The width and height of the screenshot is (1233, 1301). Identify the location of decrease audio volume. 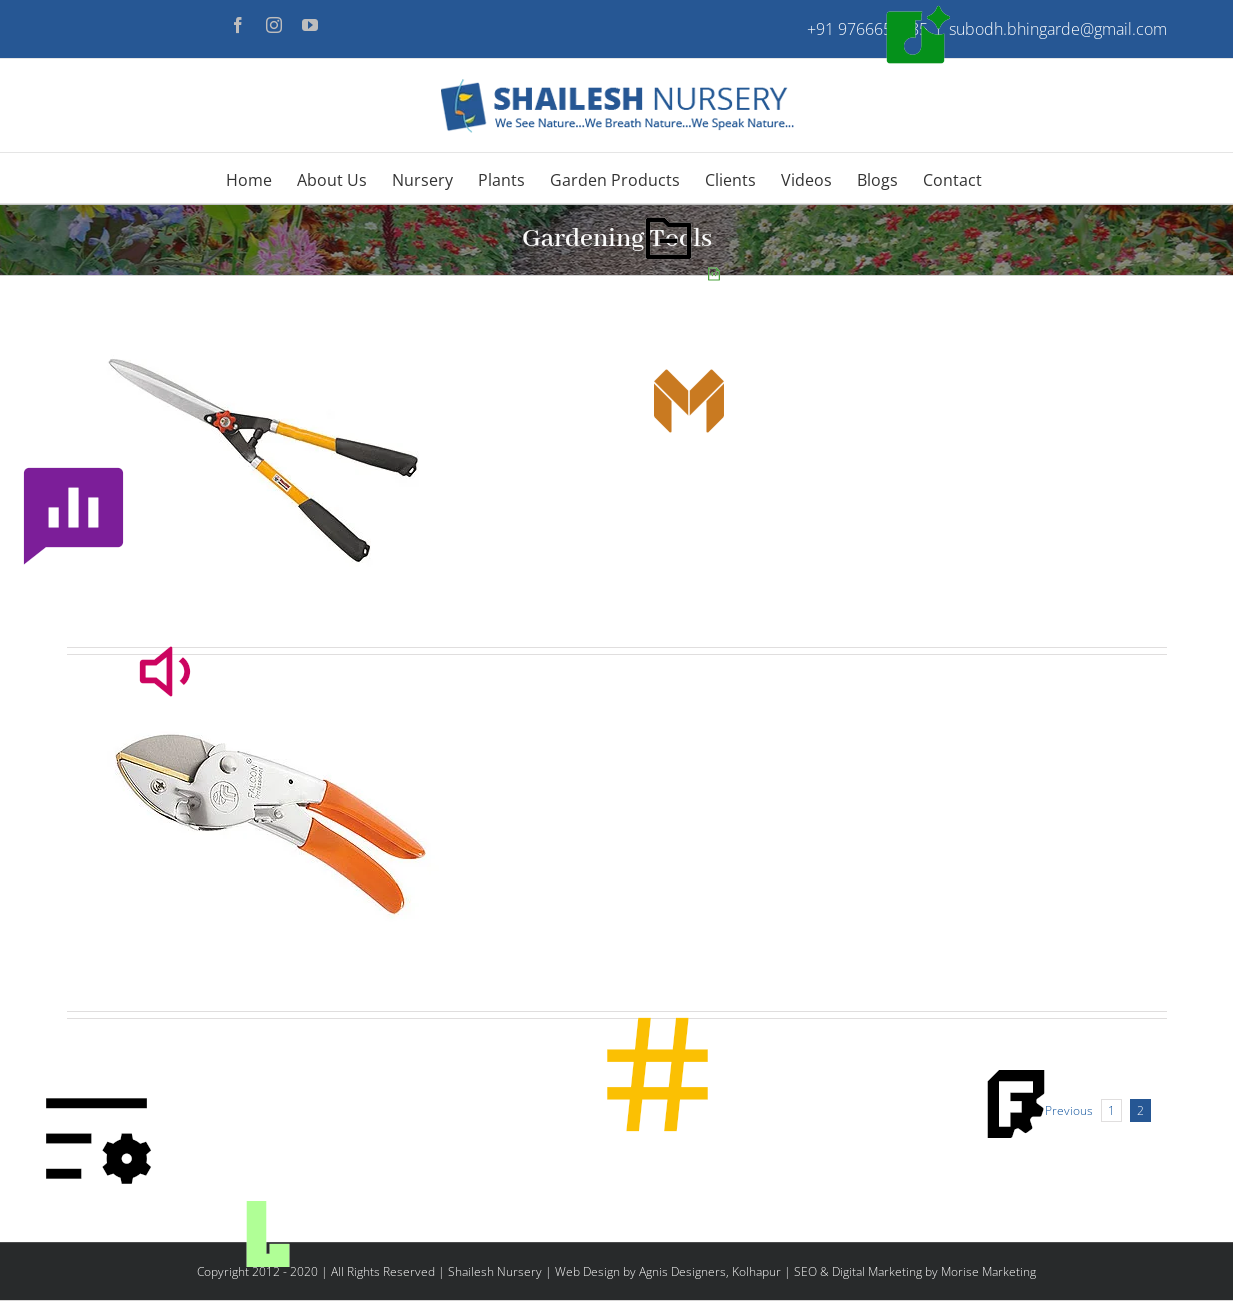
(163, 671).